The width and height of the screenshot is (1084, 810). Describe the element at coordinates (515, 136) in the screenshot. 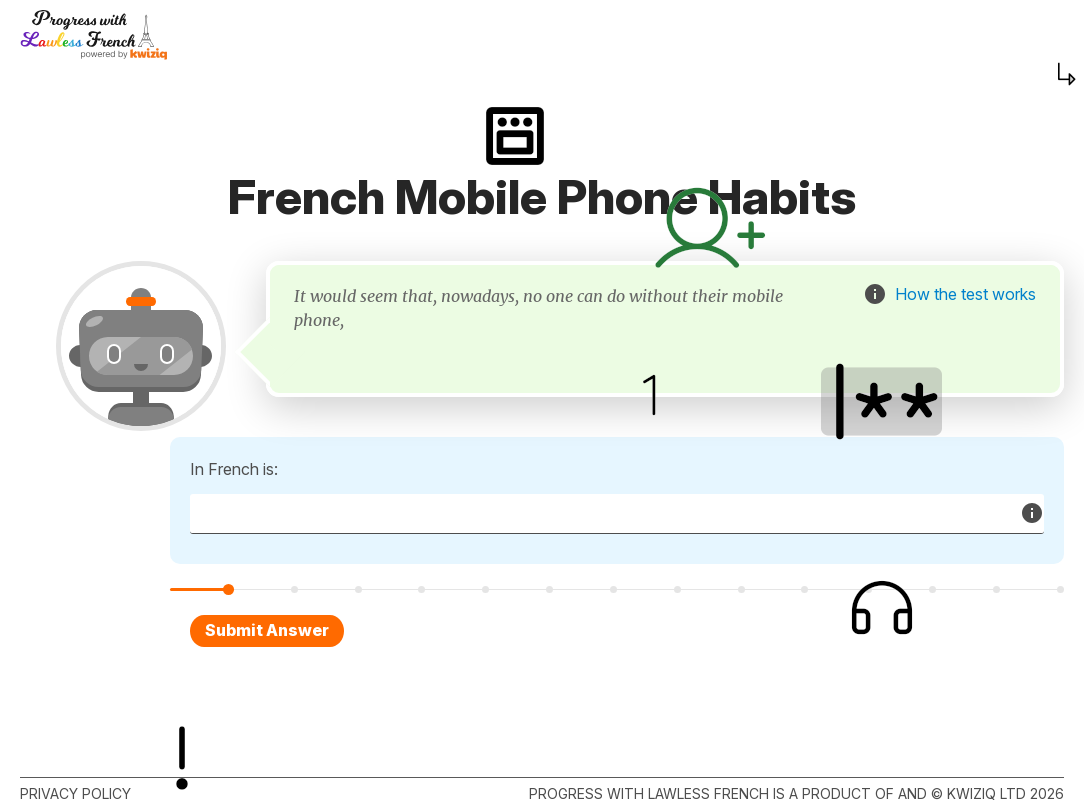

I see `access oven or cooking appliance controls` at that location.